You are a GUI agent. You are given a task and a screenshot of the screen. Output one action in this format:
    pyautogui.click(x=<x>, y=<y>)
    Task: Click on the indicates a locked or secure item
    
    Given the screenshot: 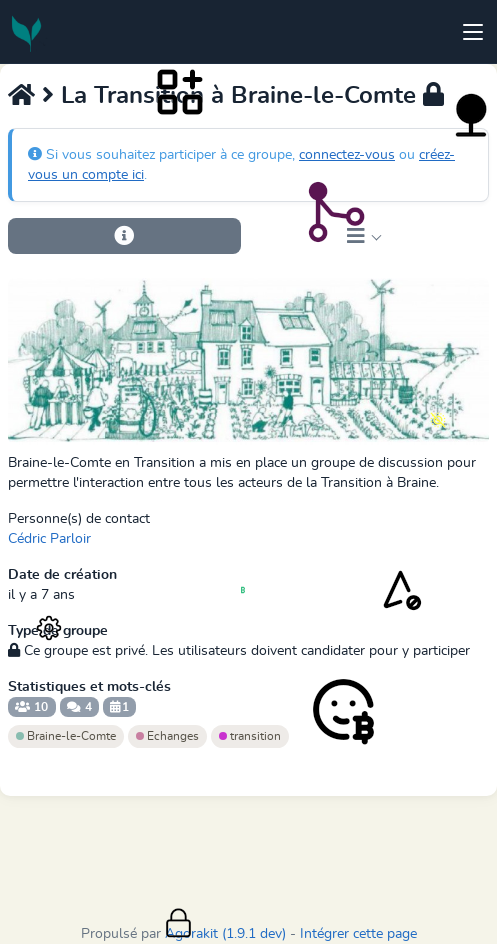 What is the action you would take?
    pyautogui.click(x=178, y=923)
    